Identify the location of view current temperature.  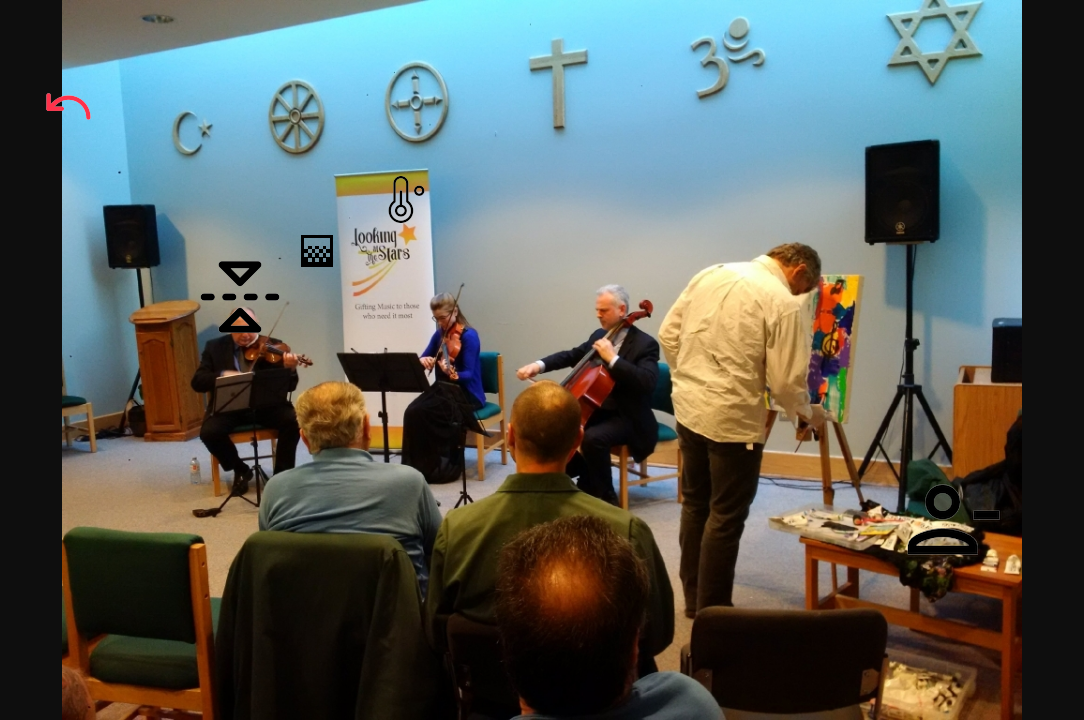
(402, 199).